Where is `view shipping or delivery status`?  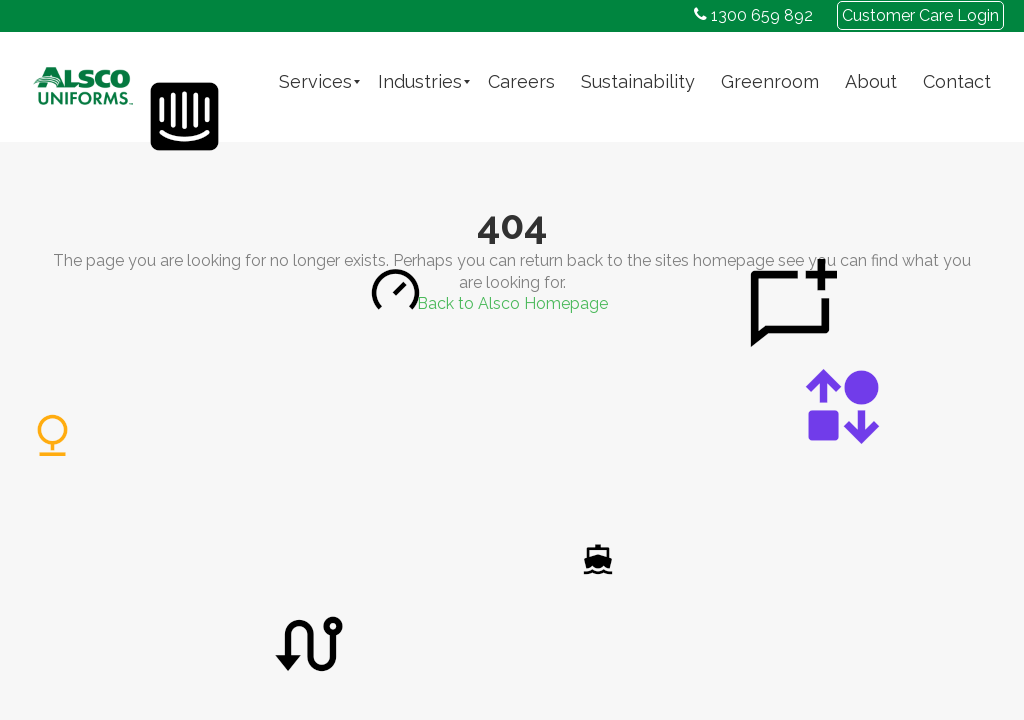
view shipping or delivery status is located at coordinates (598, 560).